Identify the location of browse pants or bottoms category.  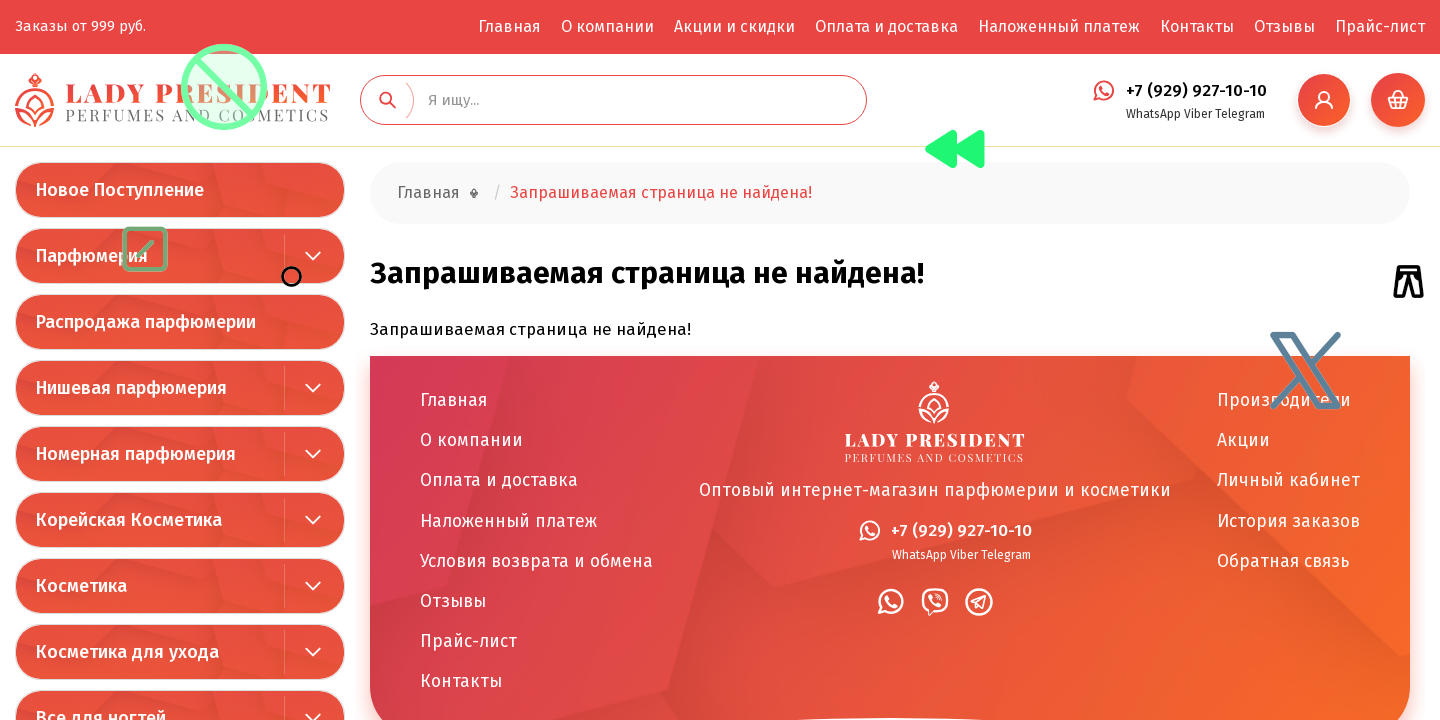
(1408, 281).